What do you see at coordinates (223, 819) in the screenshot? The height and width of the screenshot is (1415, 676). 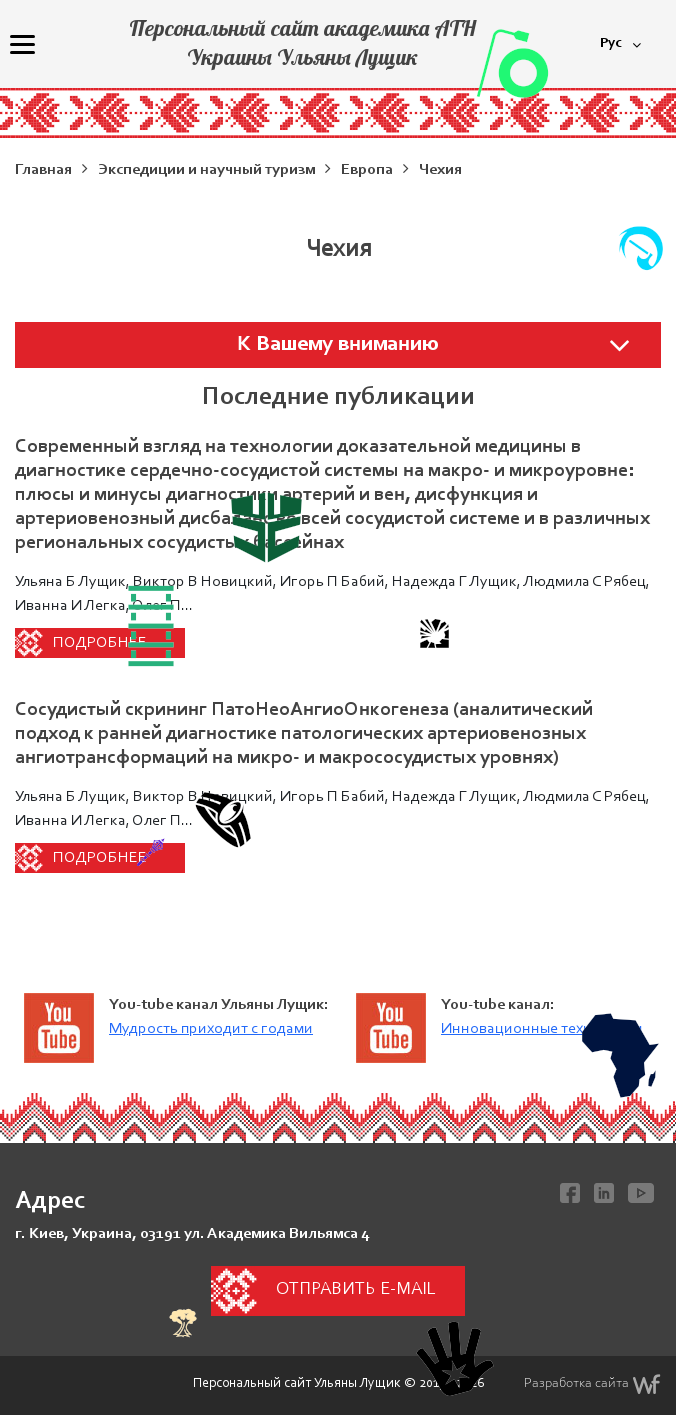 I see `equip a power ring item` at bounding box center [223, 819].